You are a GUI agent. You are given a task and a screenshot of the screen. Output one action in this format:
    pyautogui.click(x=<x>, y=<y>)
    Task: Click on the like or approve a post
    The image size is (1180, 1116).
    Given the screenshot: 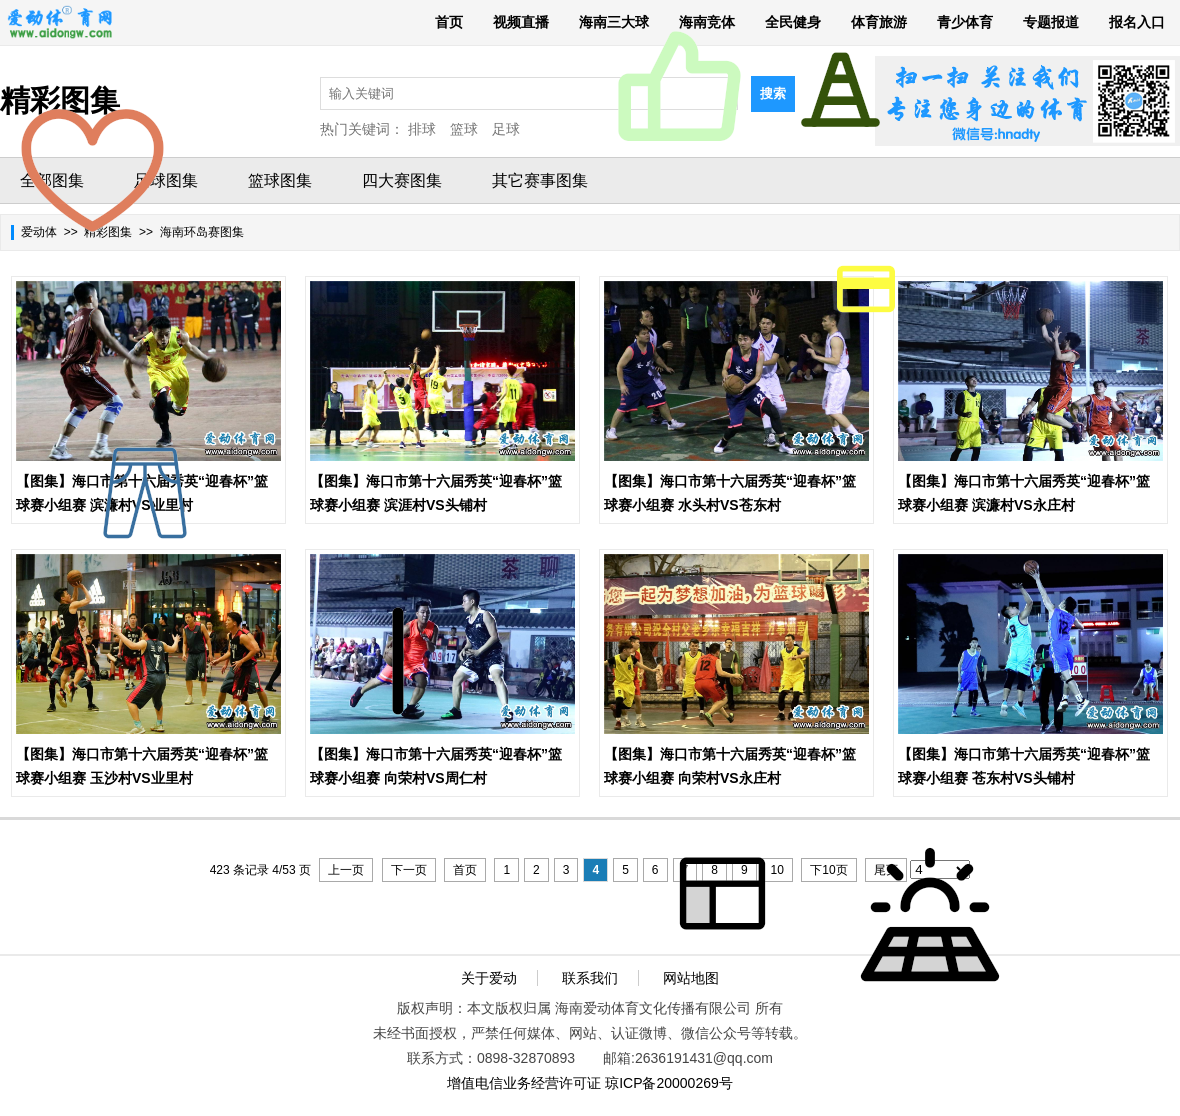 What is the action you would take?
    pyautogui.click(x=679, y=92)
    